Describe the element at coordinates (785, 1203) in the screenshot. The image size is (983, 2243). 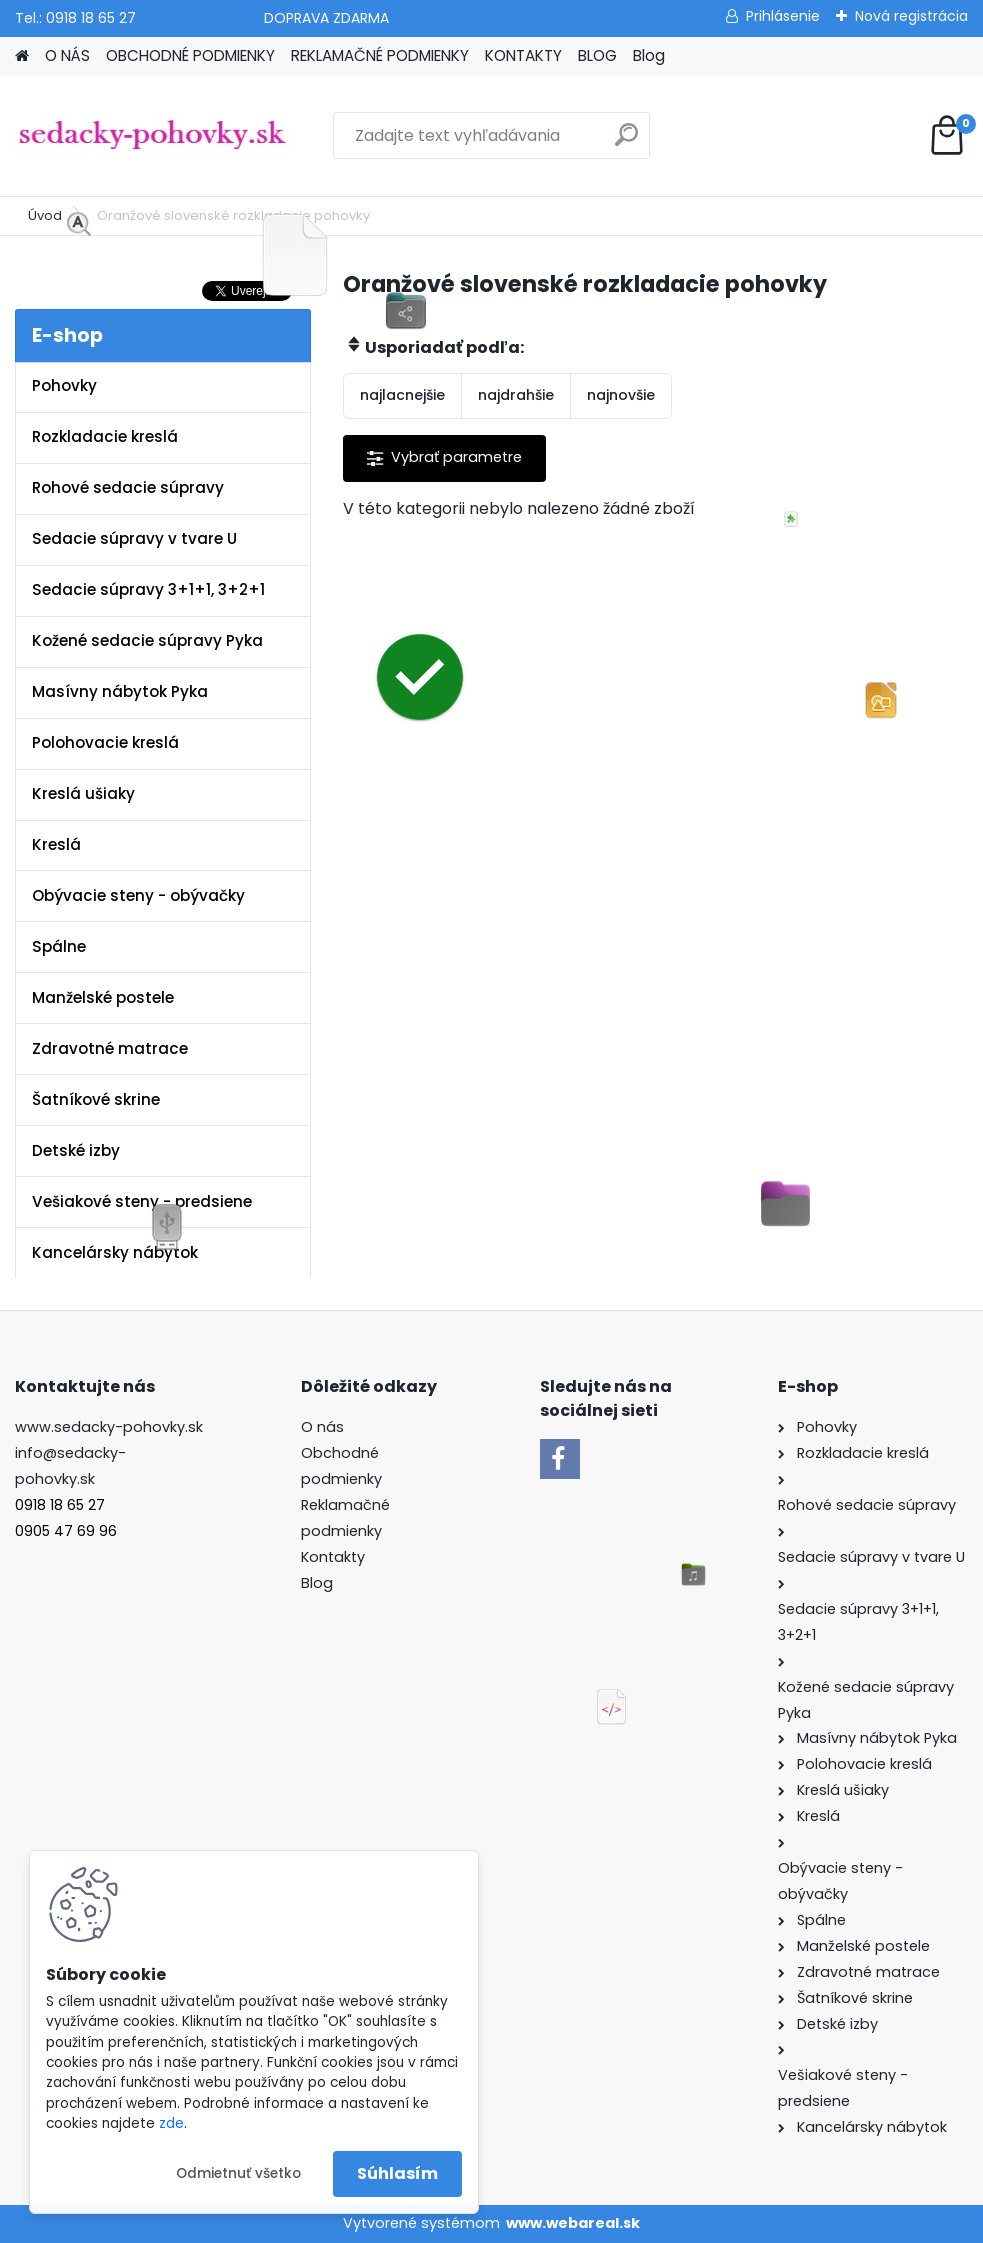
I see `indicates a valid drop target for moving files into this folder` at that location.